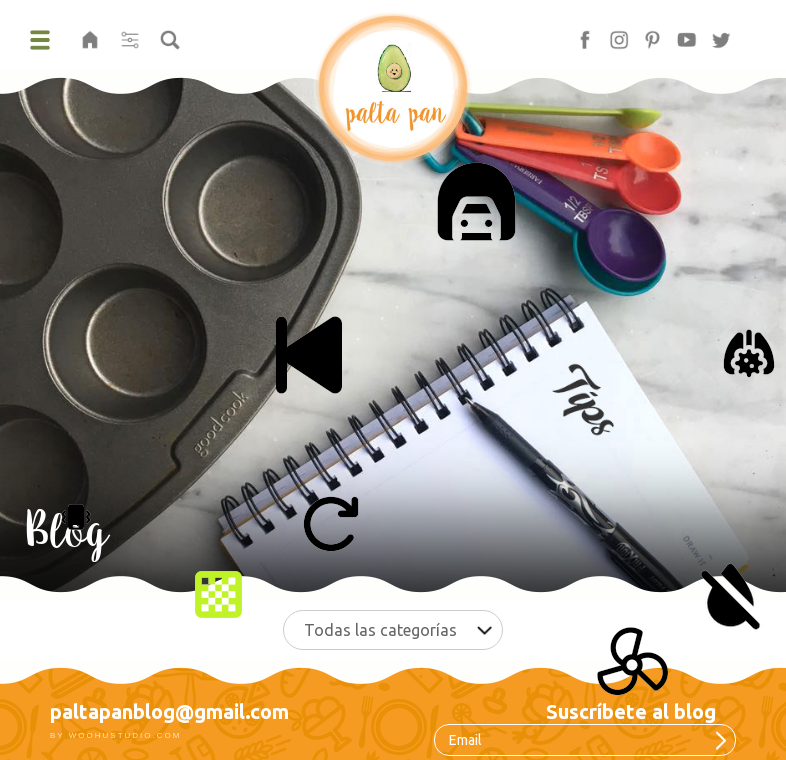  What do you see at coordinates (749, 352) in the screenshot?
I see `indicates respiratory infection or lung disease` at bounding box center [749, 352].